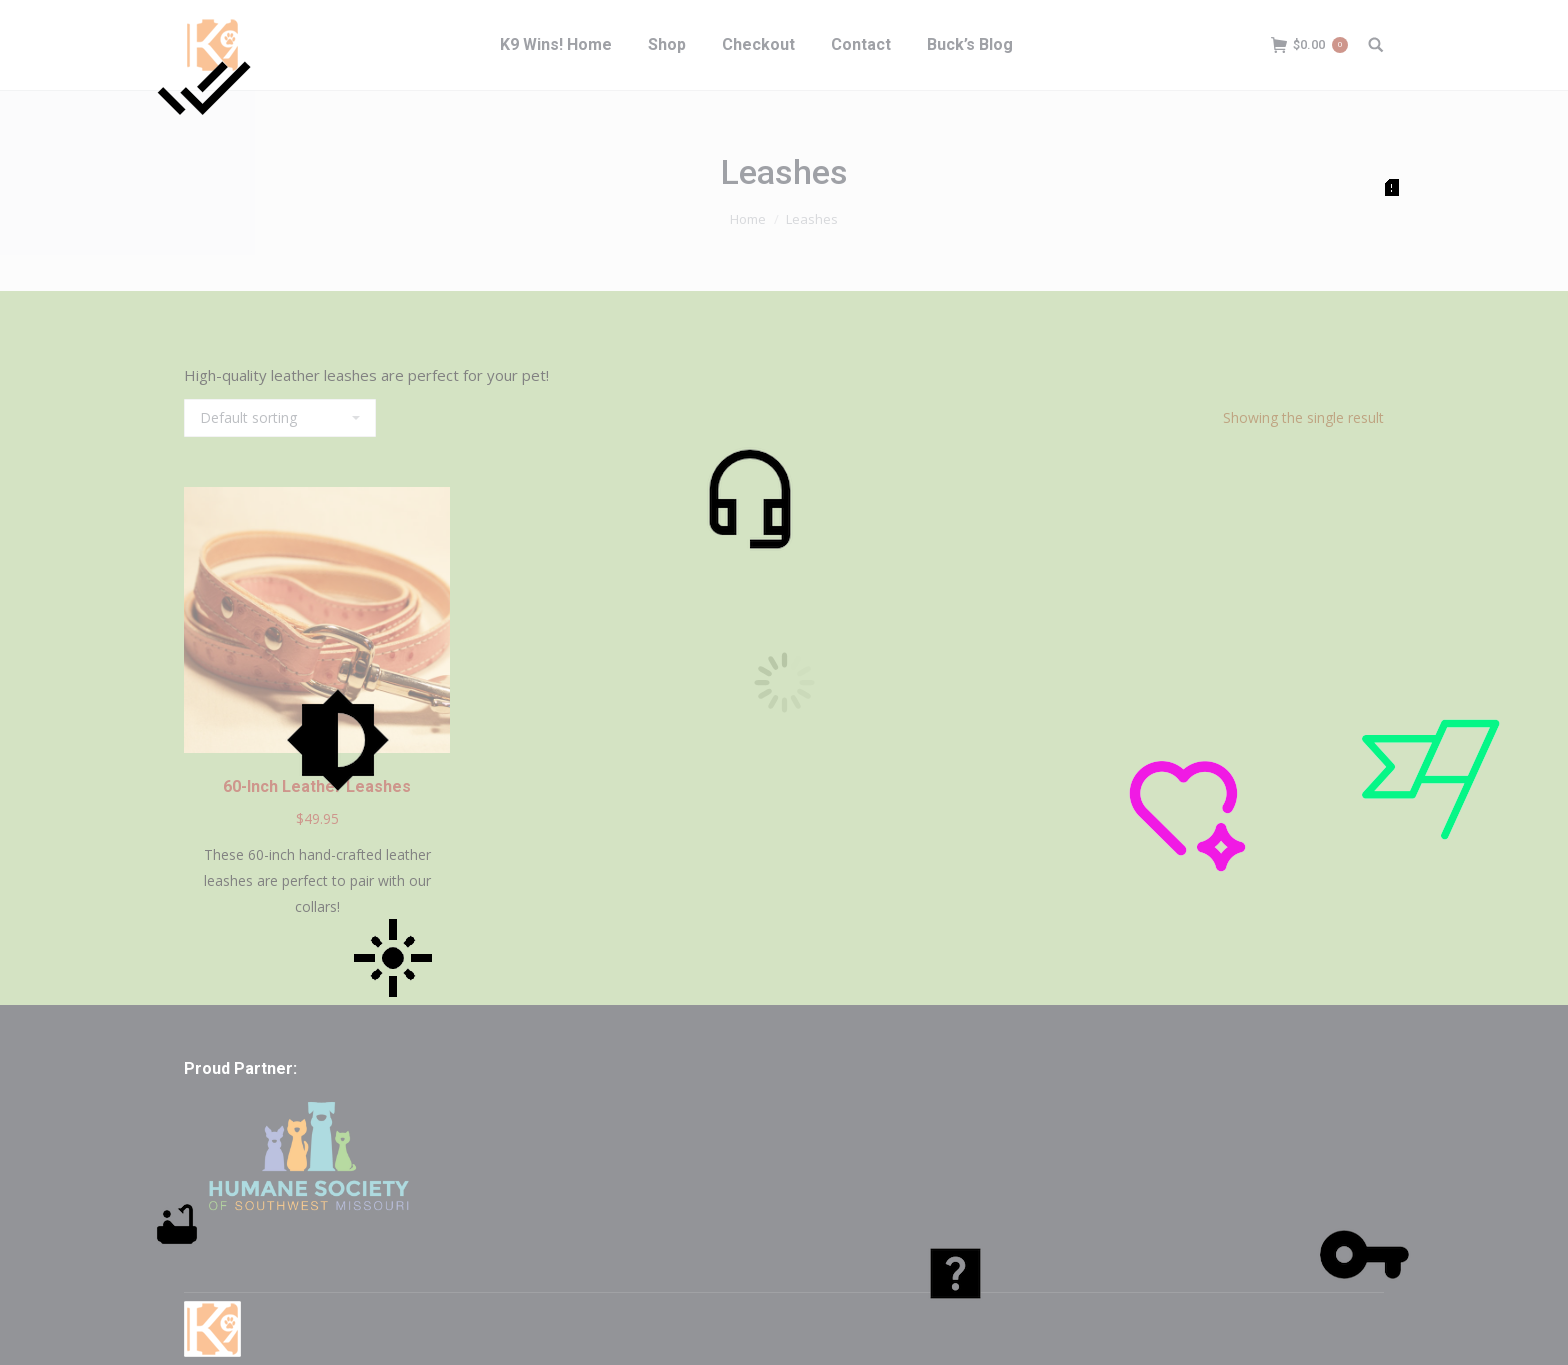 This screenshot has width=1568, height=1365. I want to click on add to favorites with AI-powered recommendations, so click(1183, 809).